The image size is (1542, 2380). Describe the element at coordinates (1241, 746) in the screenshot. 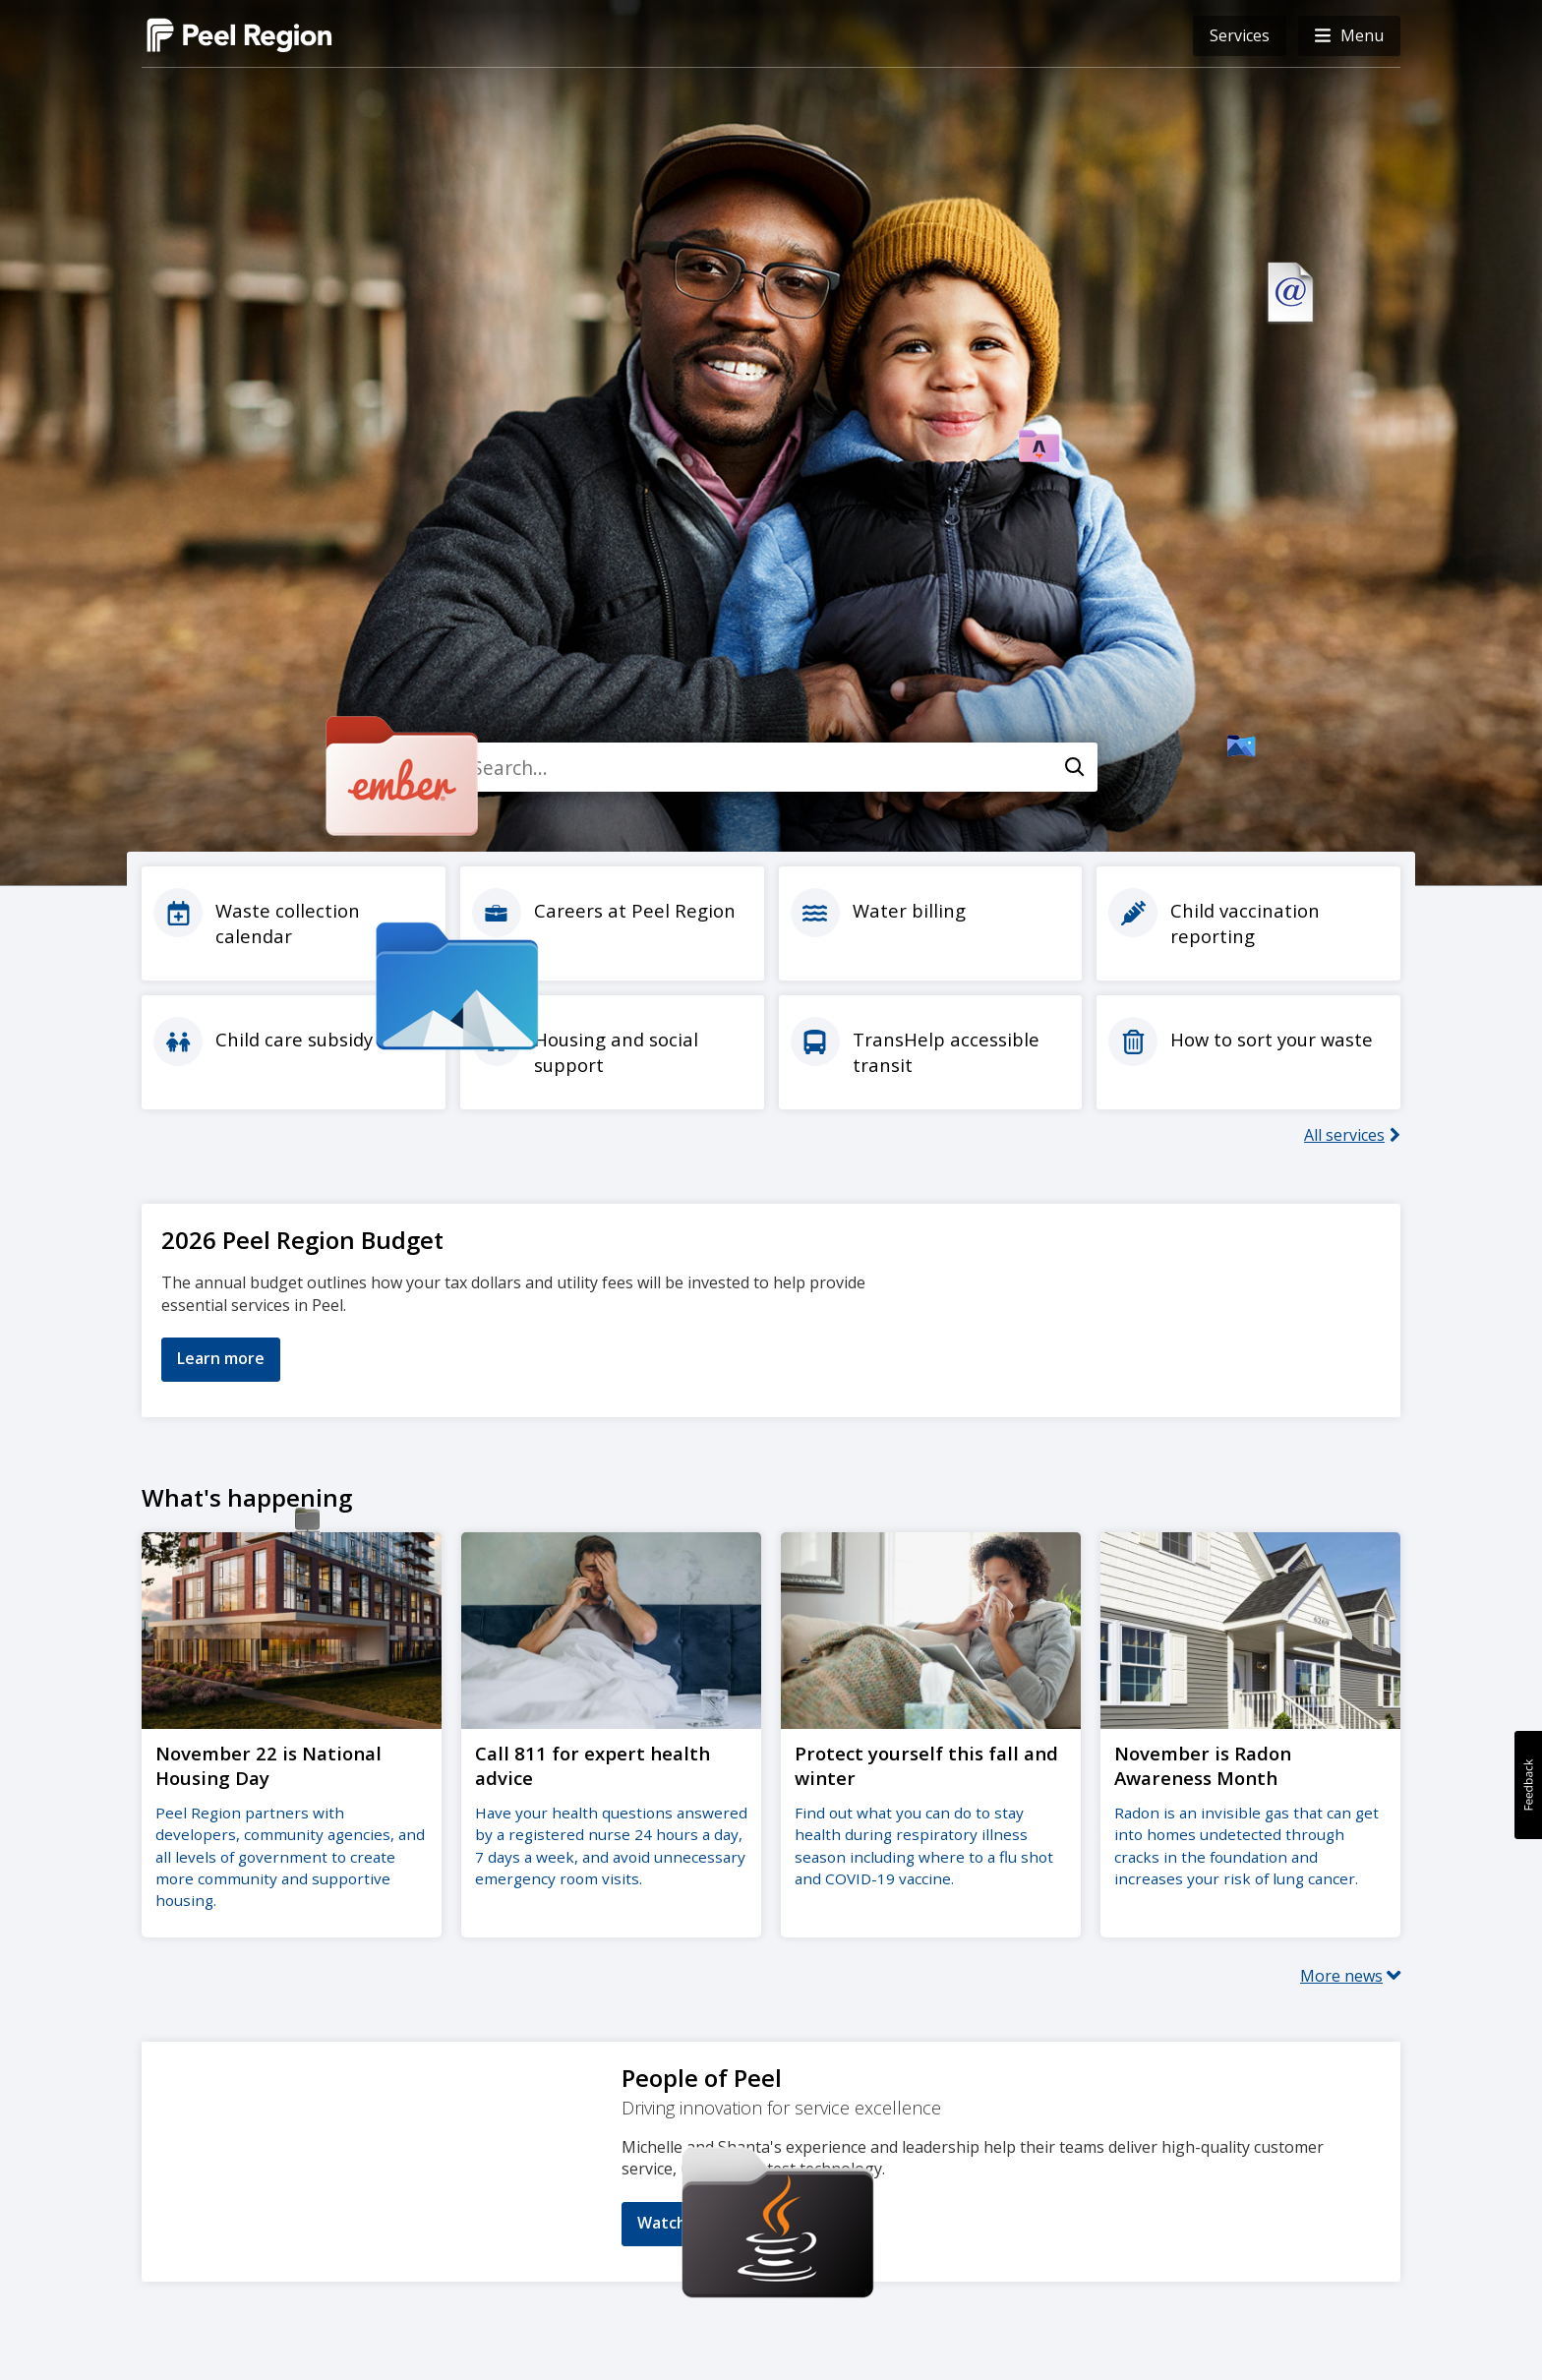

I see `open panorama photos folder` at that location.